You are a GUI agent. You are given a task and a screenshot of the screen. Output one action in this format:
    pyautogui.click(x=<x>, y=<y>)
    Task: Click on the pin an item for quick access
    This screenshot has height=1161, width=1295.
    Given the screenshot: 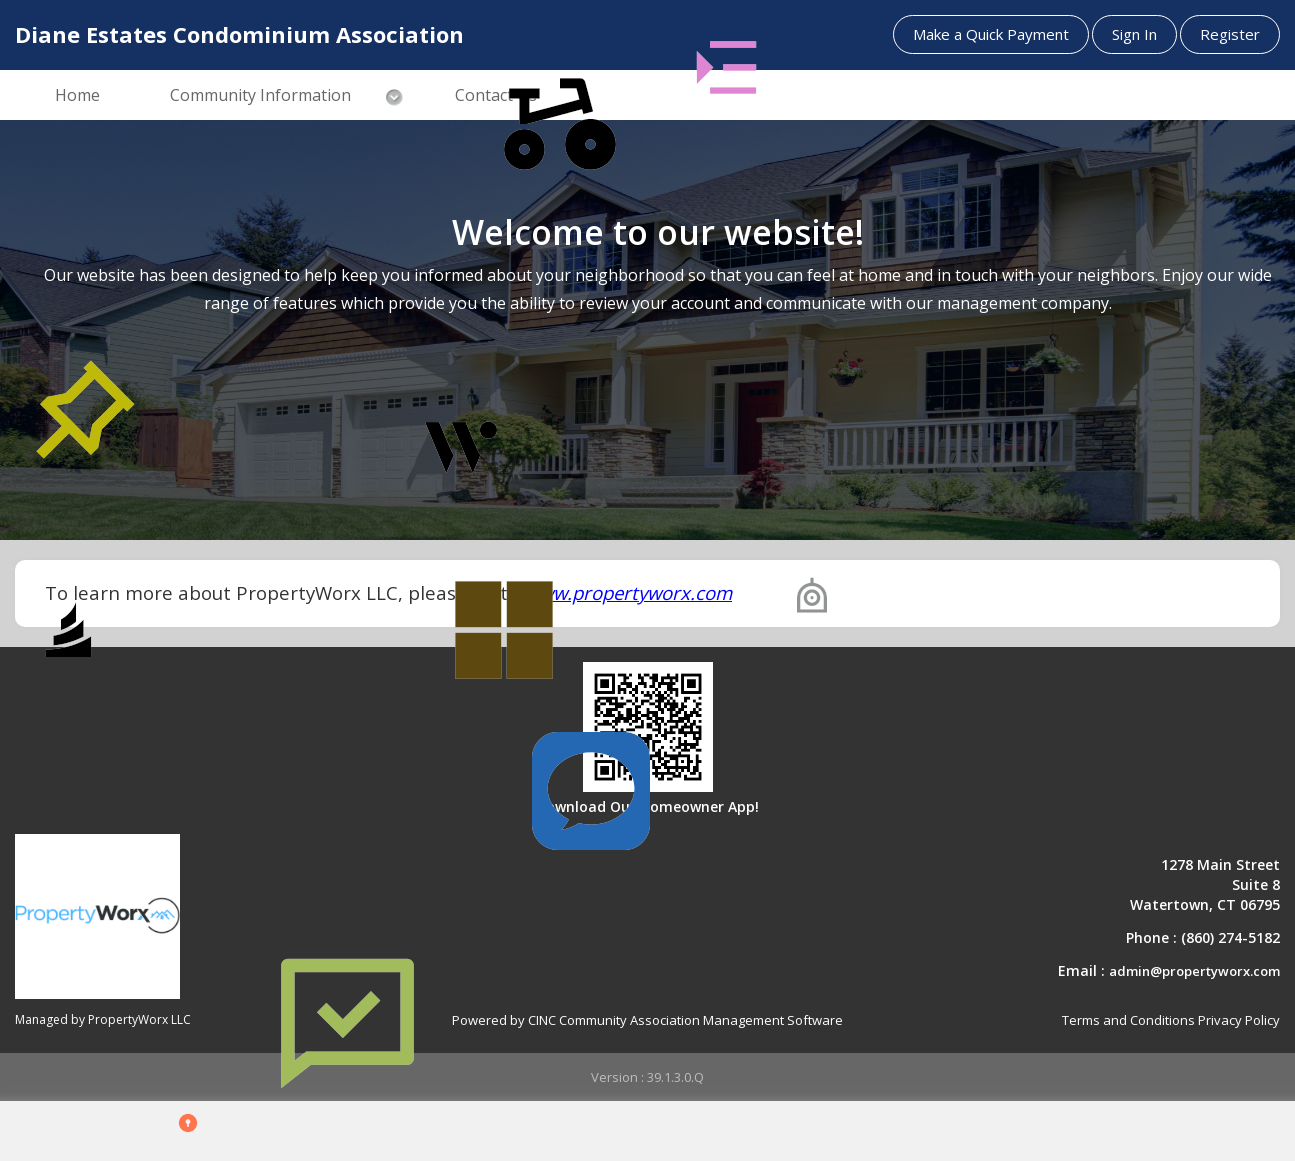 What is the action you would take?
    pyautogui.click(x=81, y=413)
    